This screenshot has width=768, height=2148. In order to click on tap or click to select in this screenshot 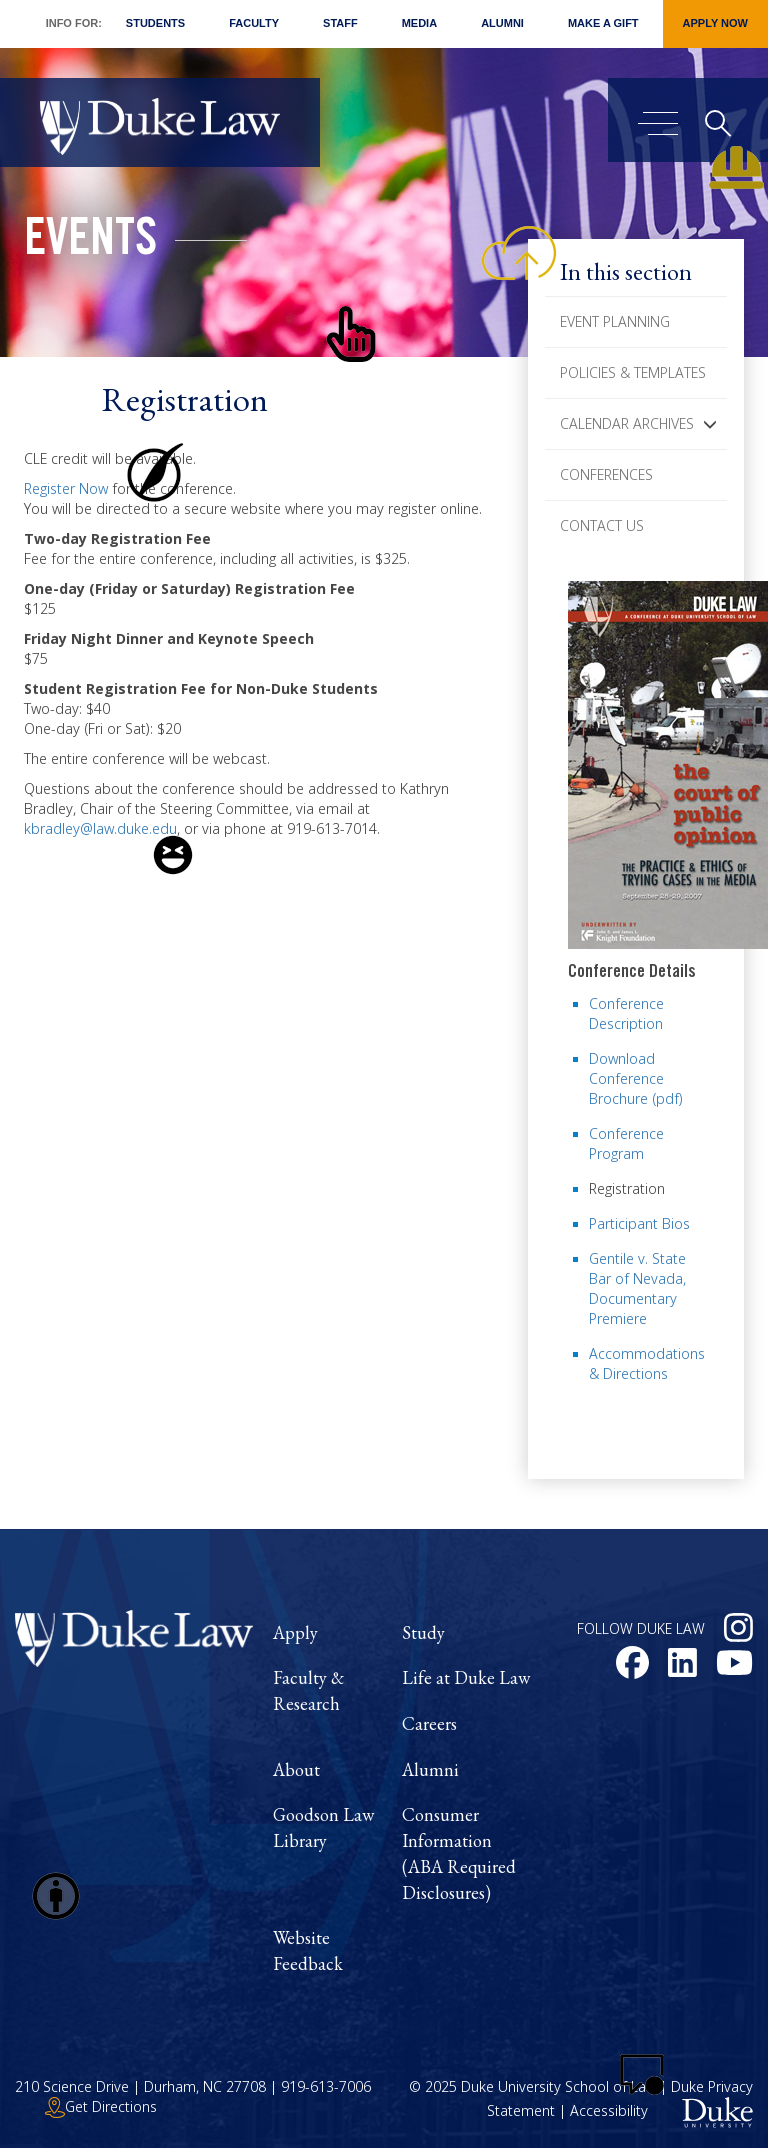, I will do `click(351, 334)`.